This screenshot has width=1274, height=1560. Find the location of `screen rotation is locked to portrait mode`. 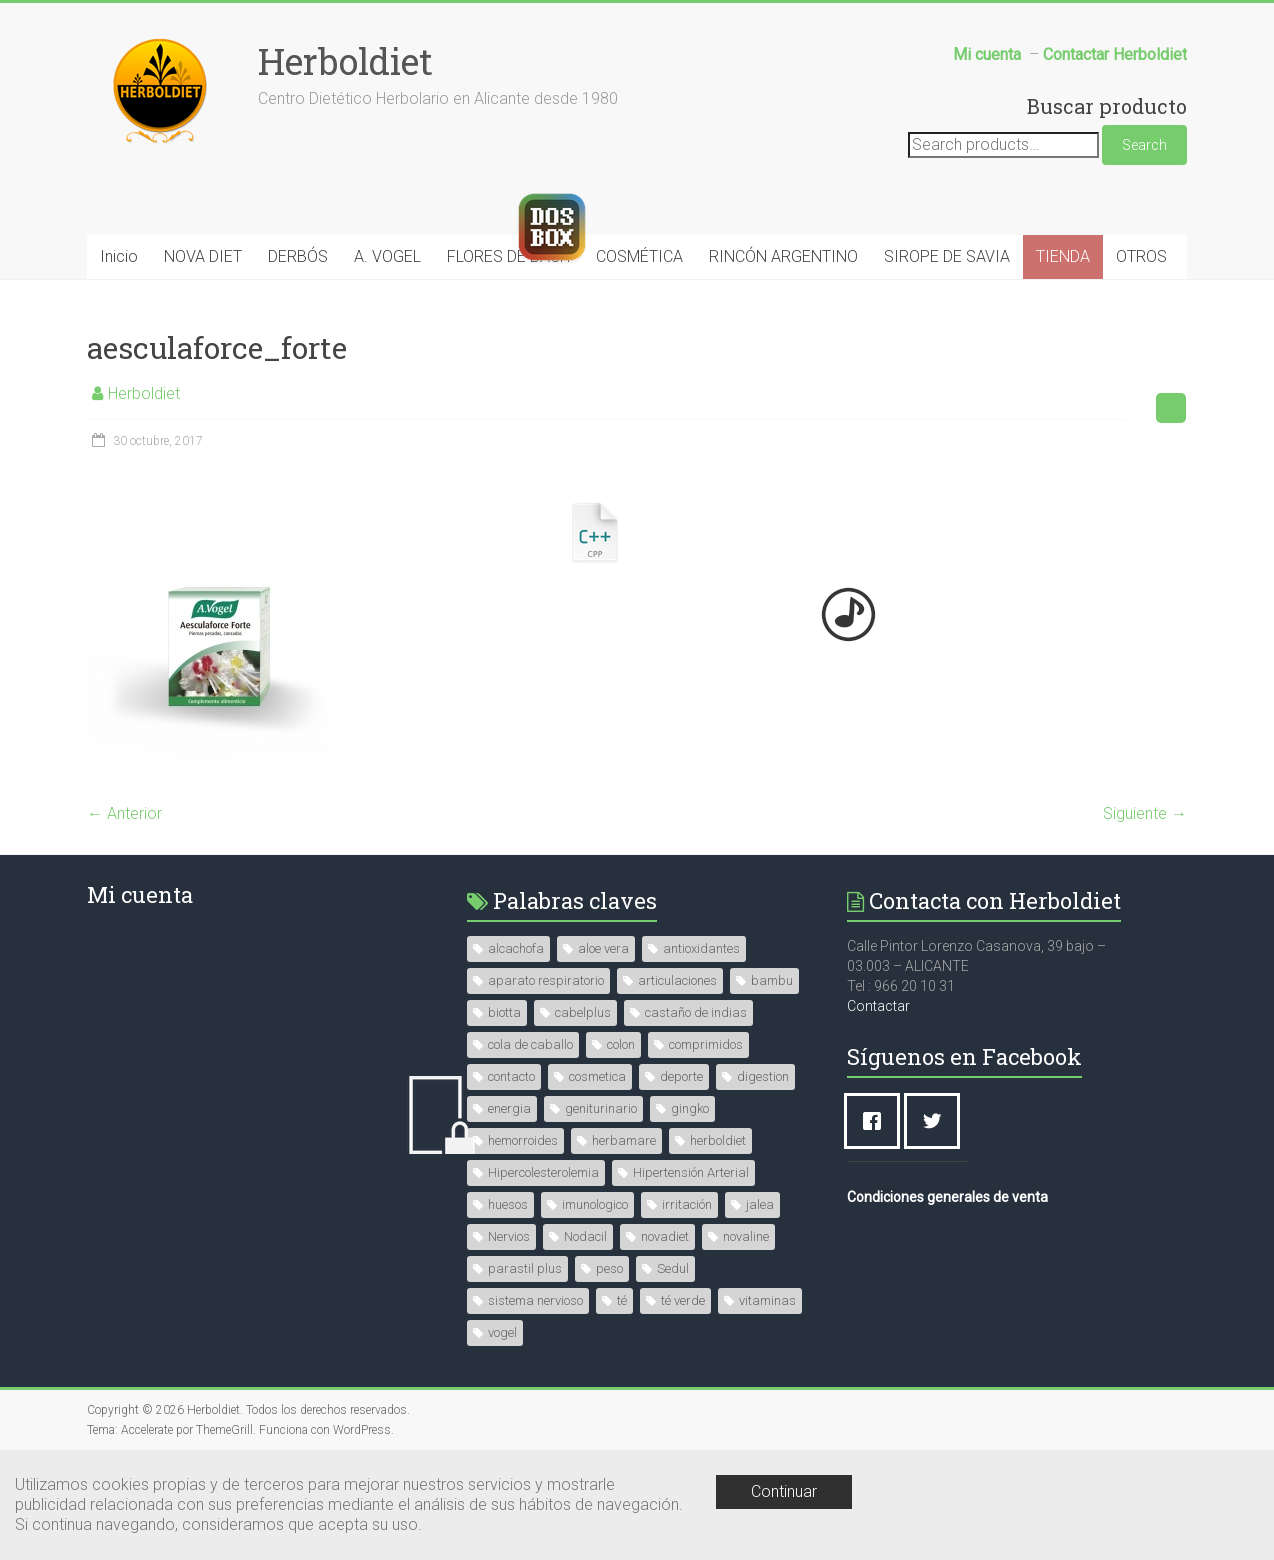

screen rotation is locked to portrait mode is located at coordinates (442, 1115).